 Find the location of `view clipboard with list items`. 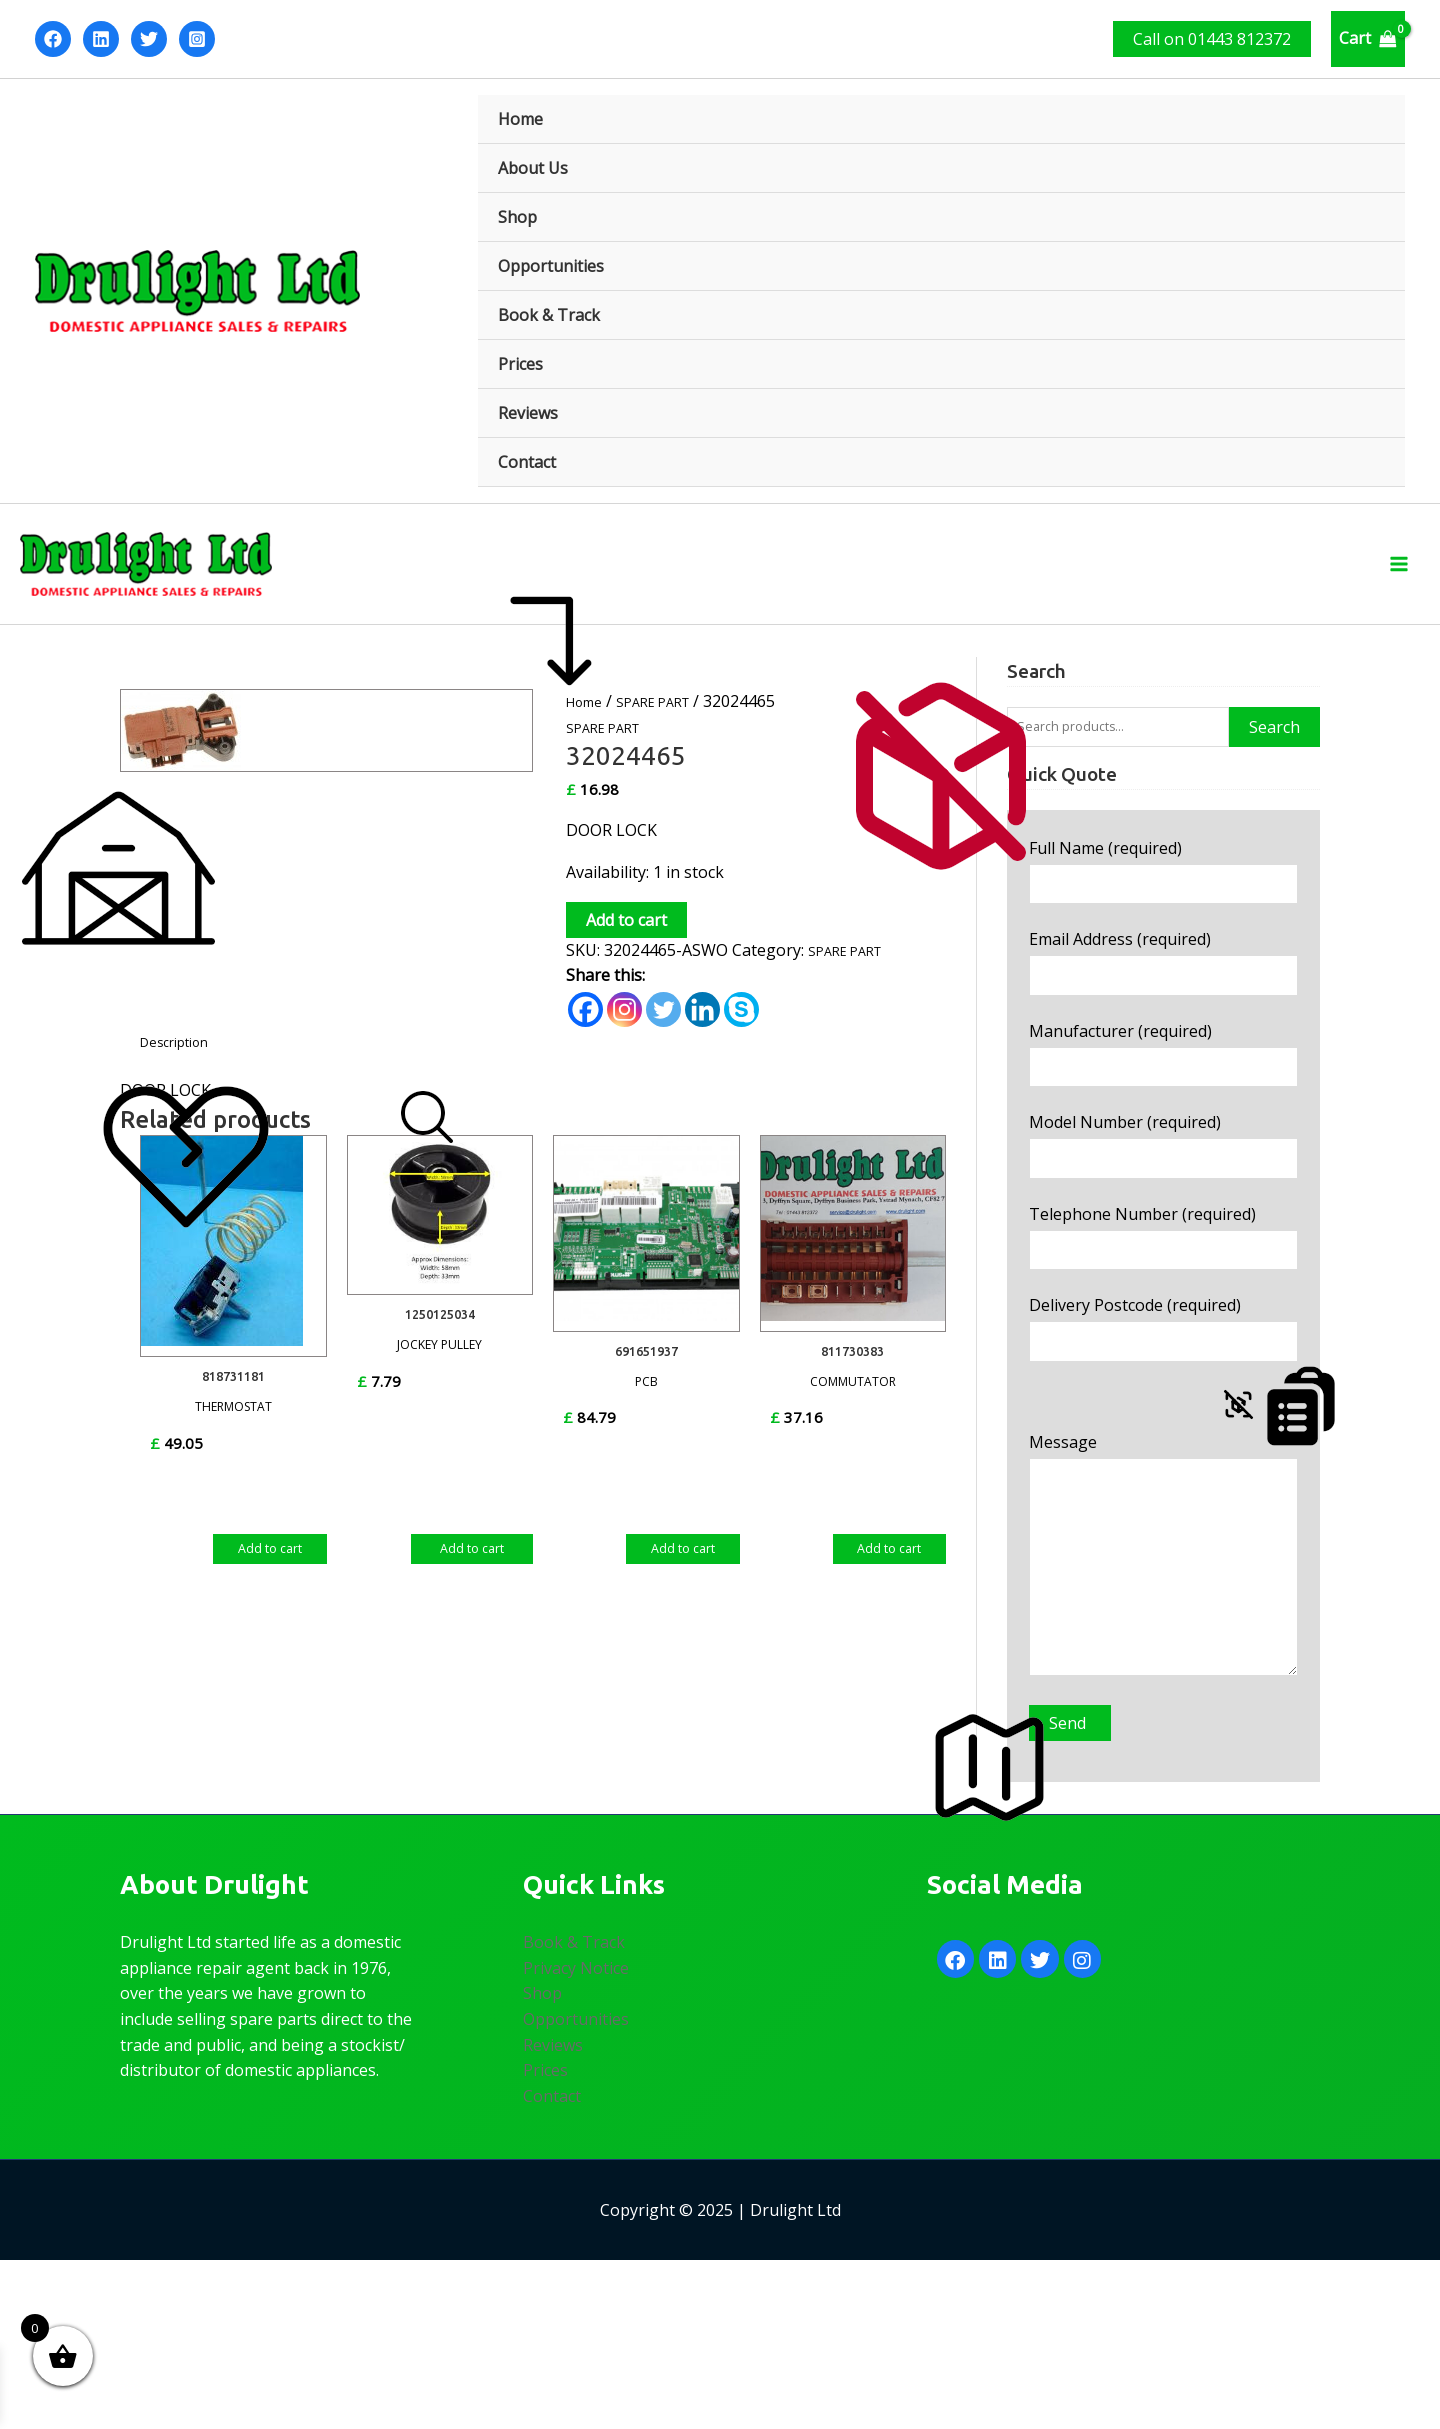

view clipboard with list items is located at coordinates (1301, 1406).